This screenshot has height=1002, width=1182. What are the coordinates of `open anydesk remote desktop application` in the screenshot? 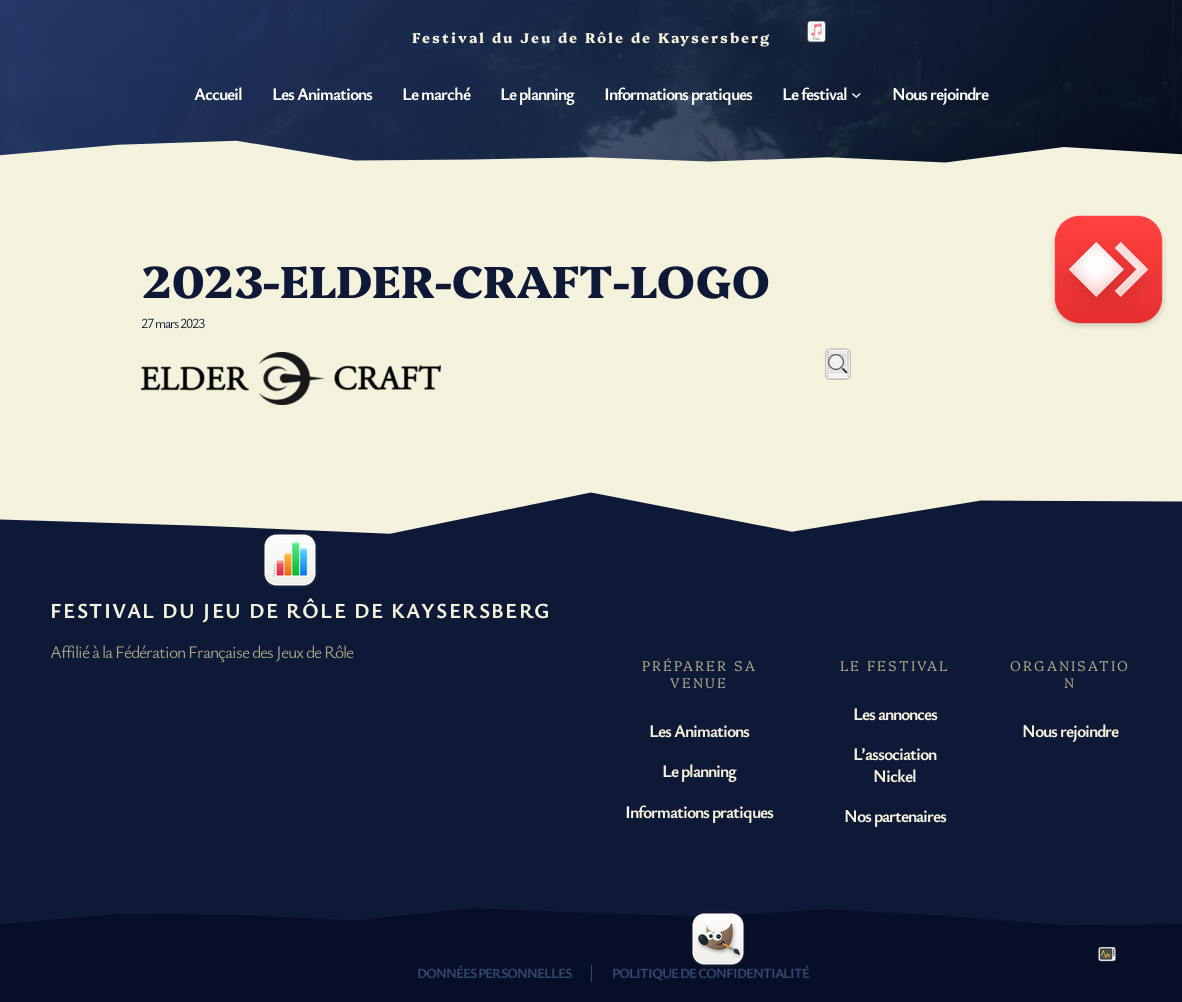 It's located at (1108, 269).